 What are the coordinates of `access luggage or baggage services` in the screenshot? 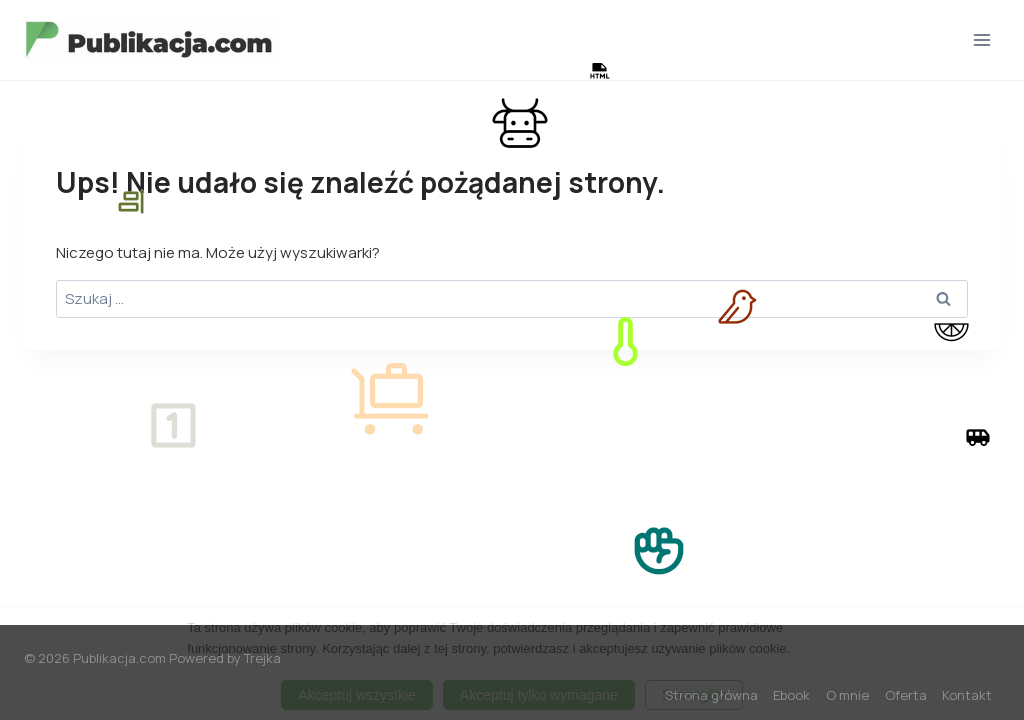 It's located at (388, 397).